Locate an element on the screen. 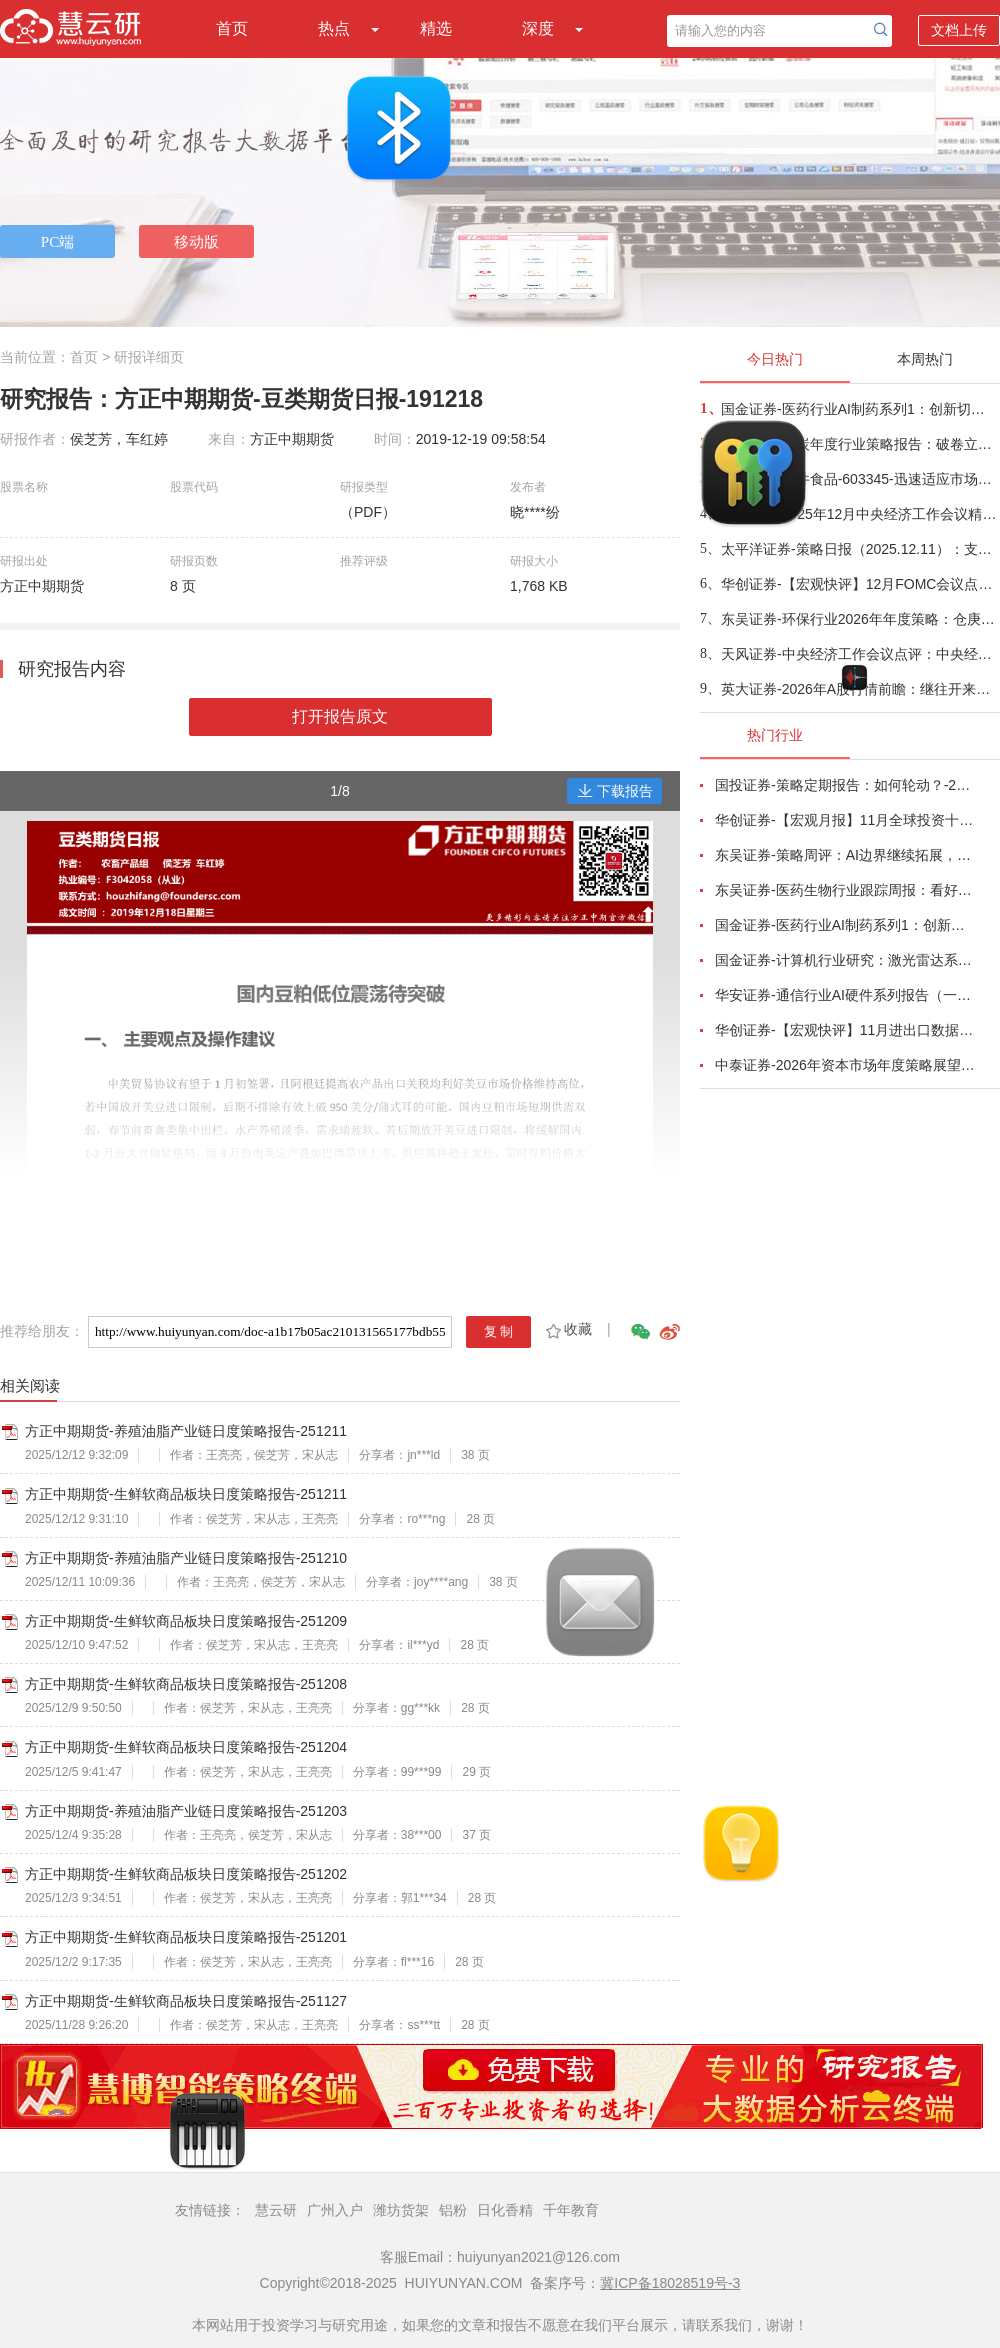  open the voice memos app is located at coordinates (854, 677).